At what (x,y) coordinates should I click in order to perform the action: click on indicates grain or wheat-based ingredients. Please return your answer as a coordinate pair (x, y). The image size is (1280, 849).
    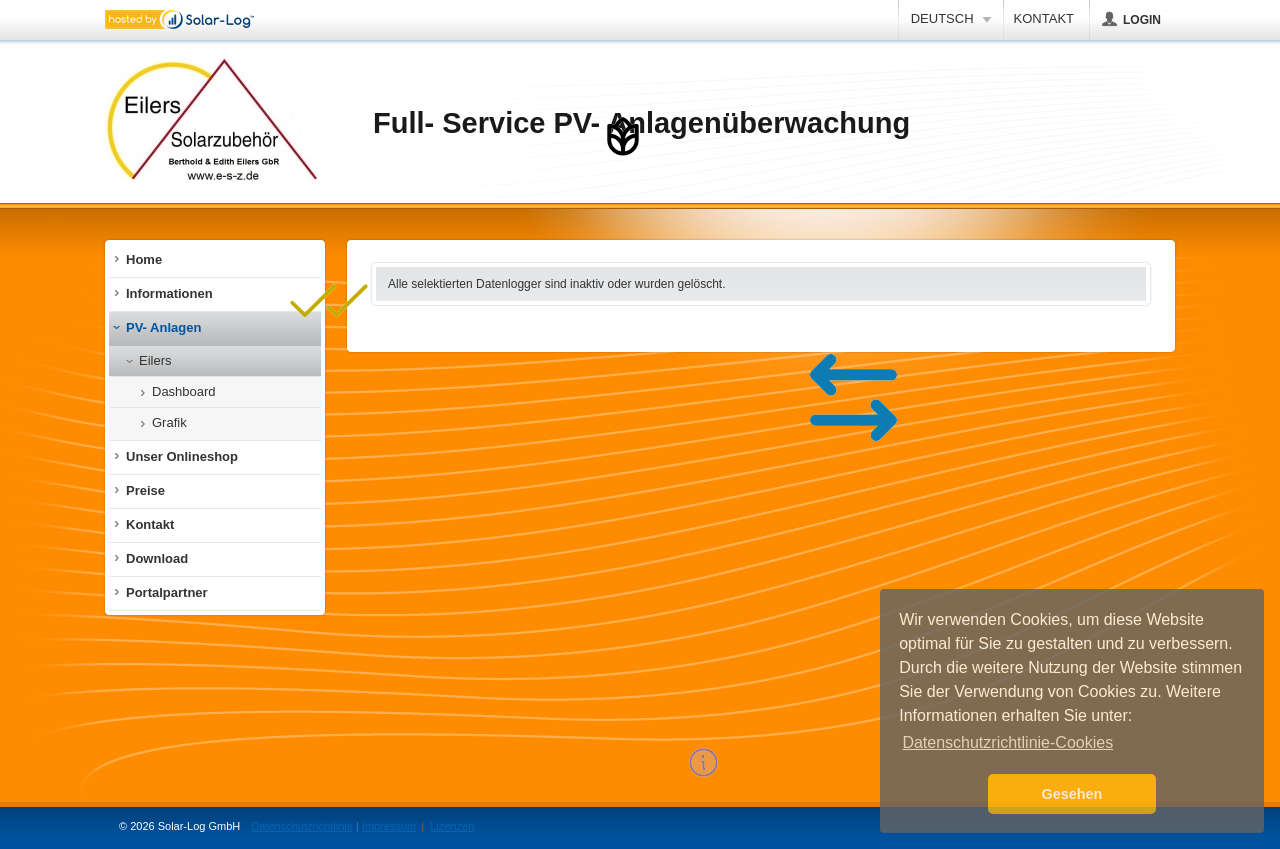
    Looking at the image, I should click on (623, 137).